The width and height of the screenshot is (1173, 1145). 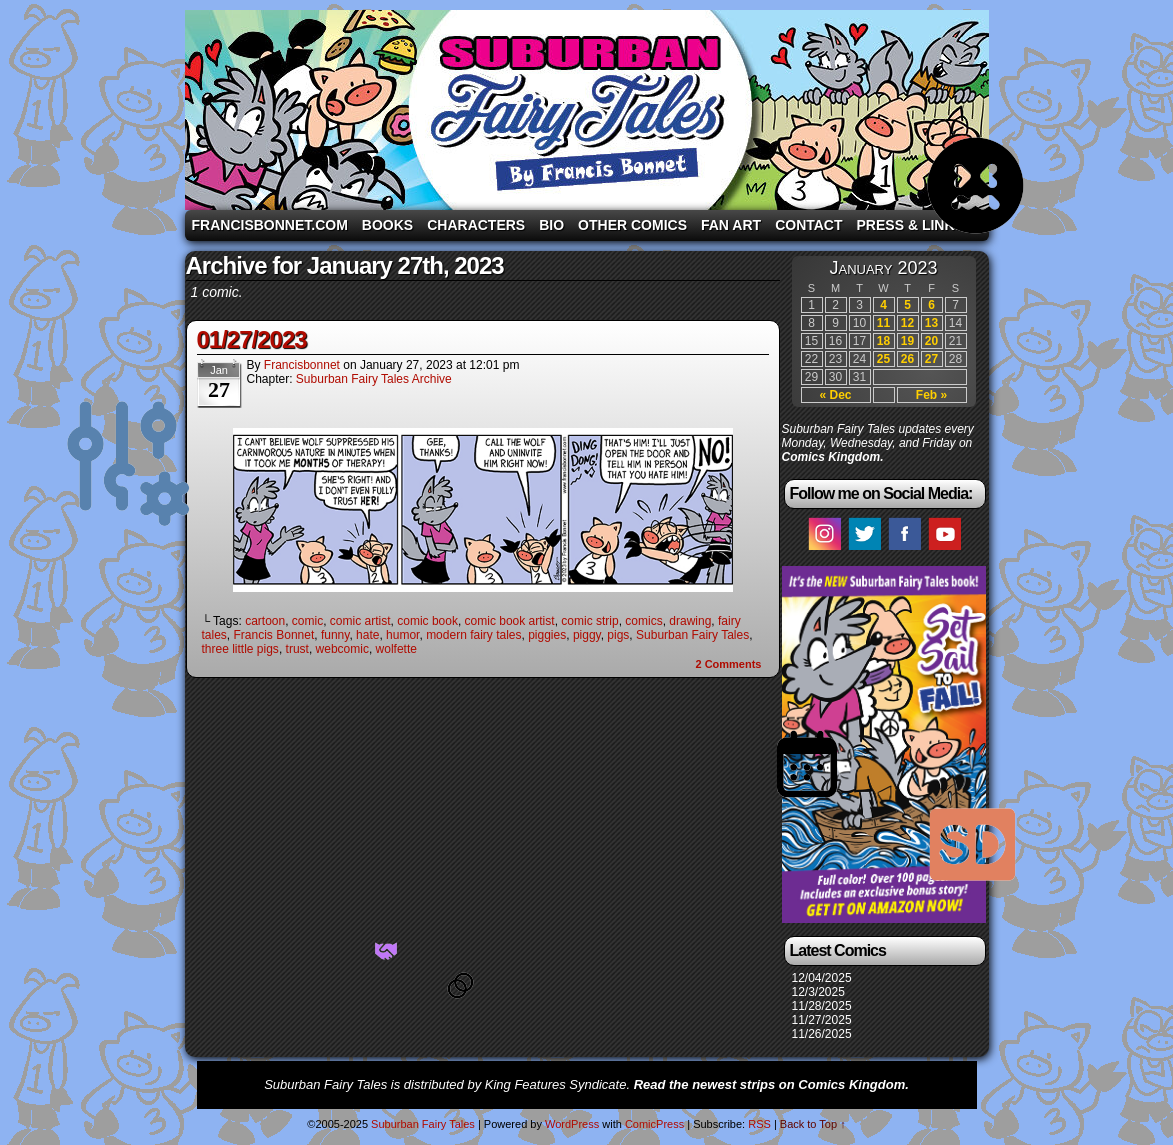 What do you see at coordinates (122, 456) in the screenshot?
I see `access advanced settings or configuration options` at bounding box center [122, 456].